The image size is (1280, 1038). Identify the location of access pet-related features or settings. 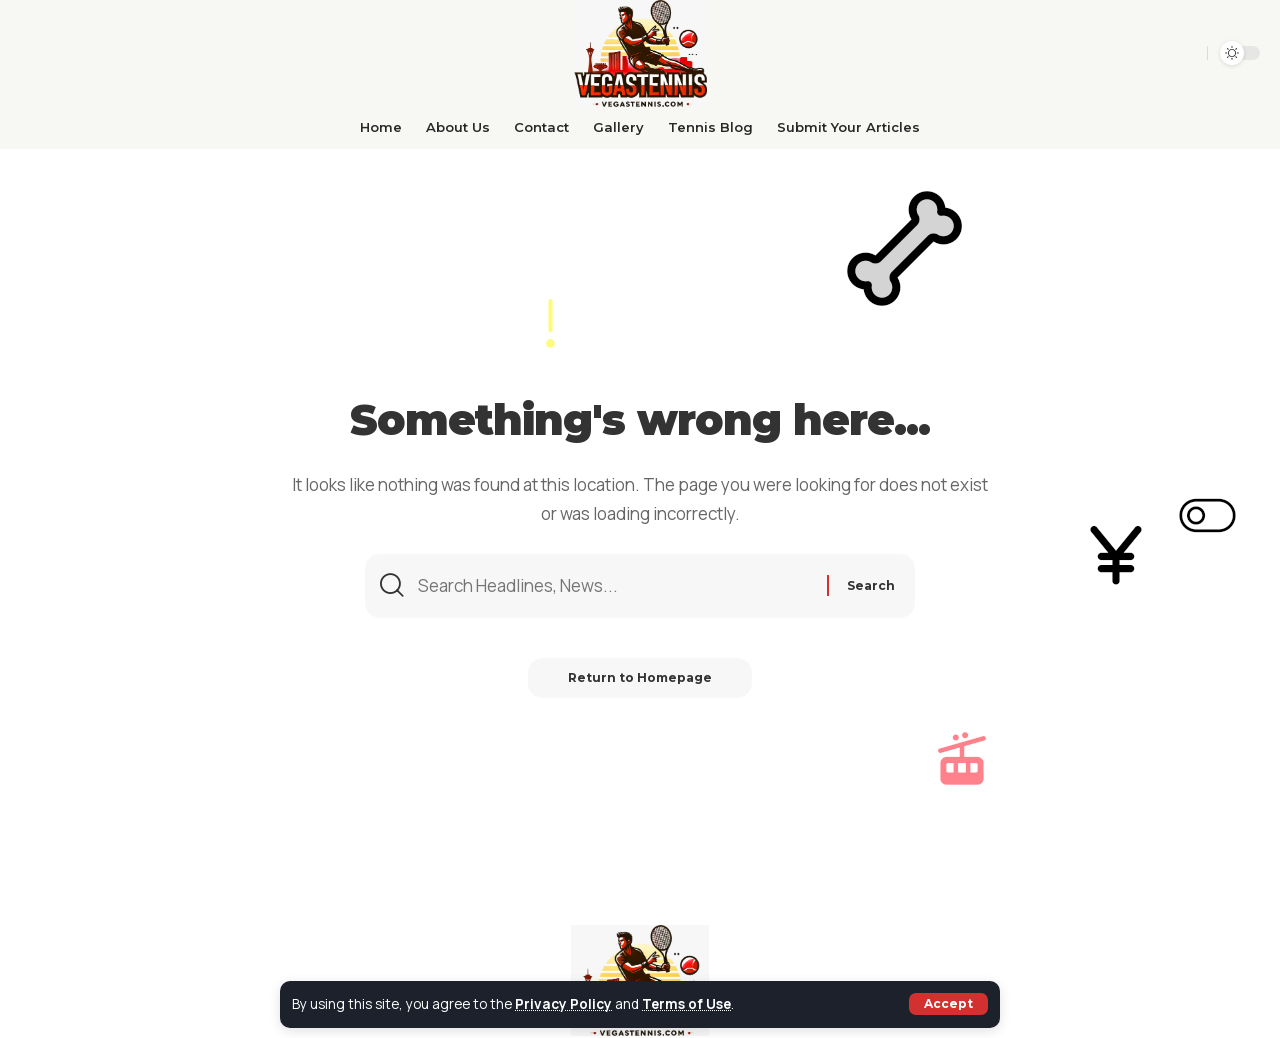
(904, 248).